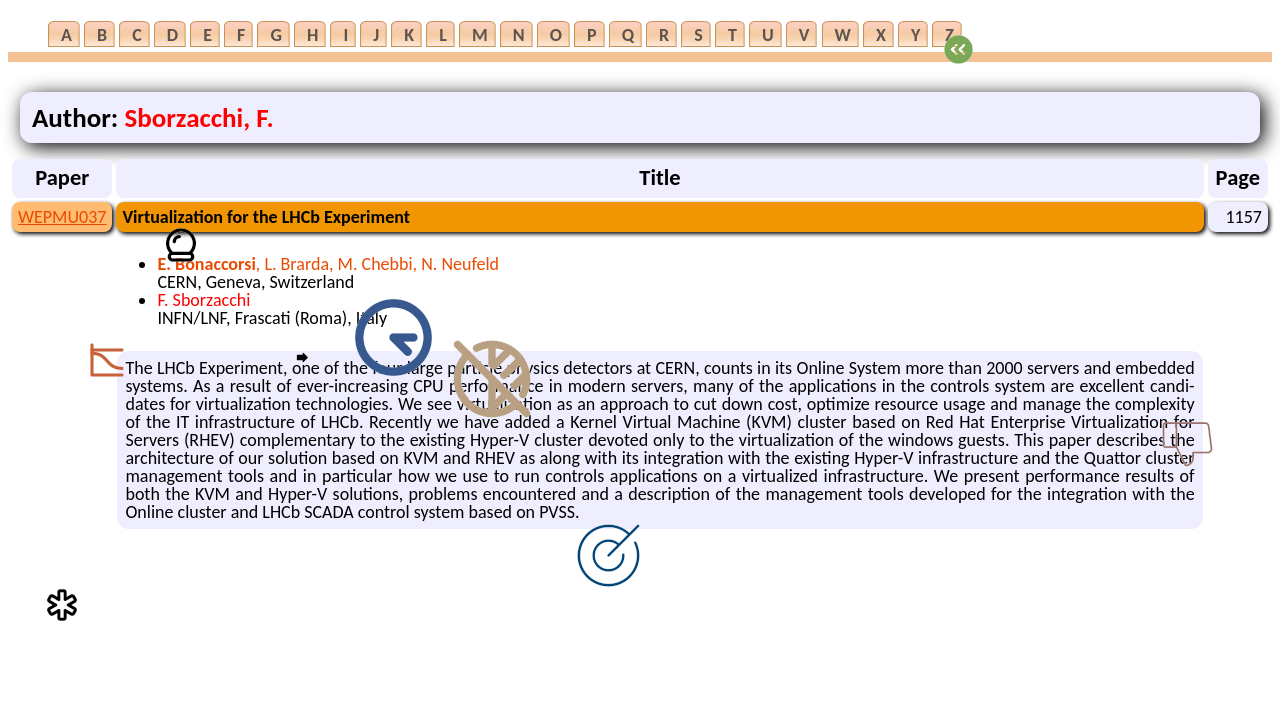 Image resolution: width=1280 pixels, height=720 pixels. I want to click on dislike or downvote content, so click(1187, 441).